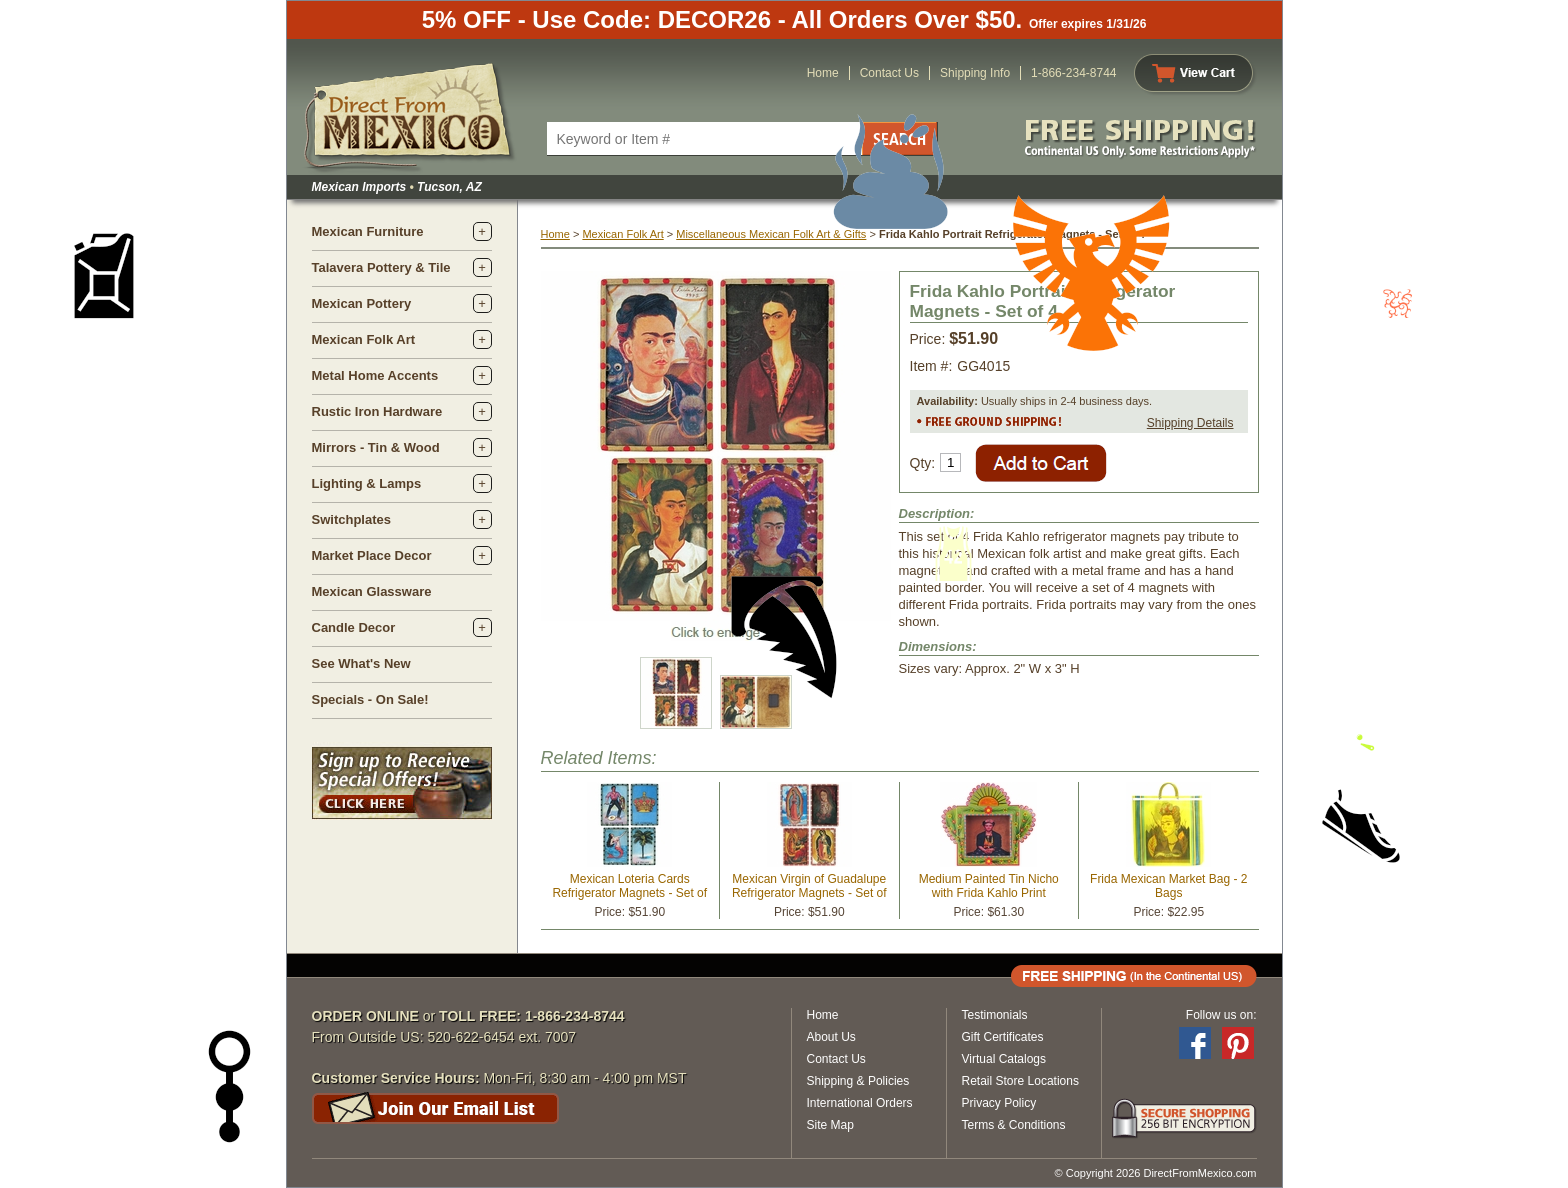 The width and height of the screenshot is (1568, 1188). I want to click on view team roster or player information, so click(953, 553).